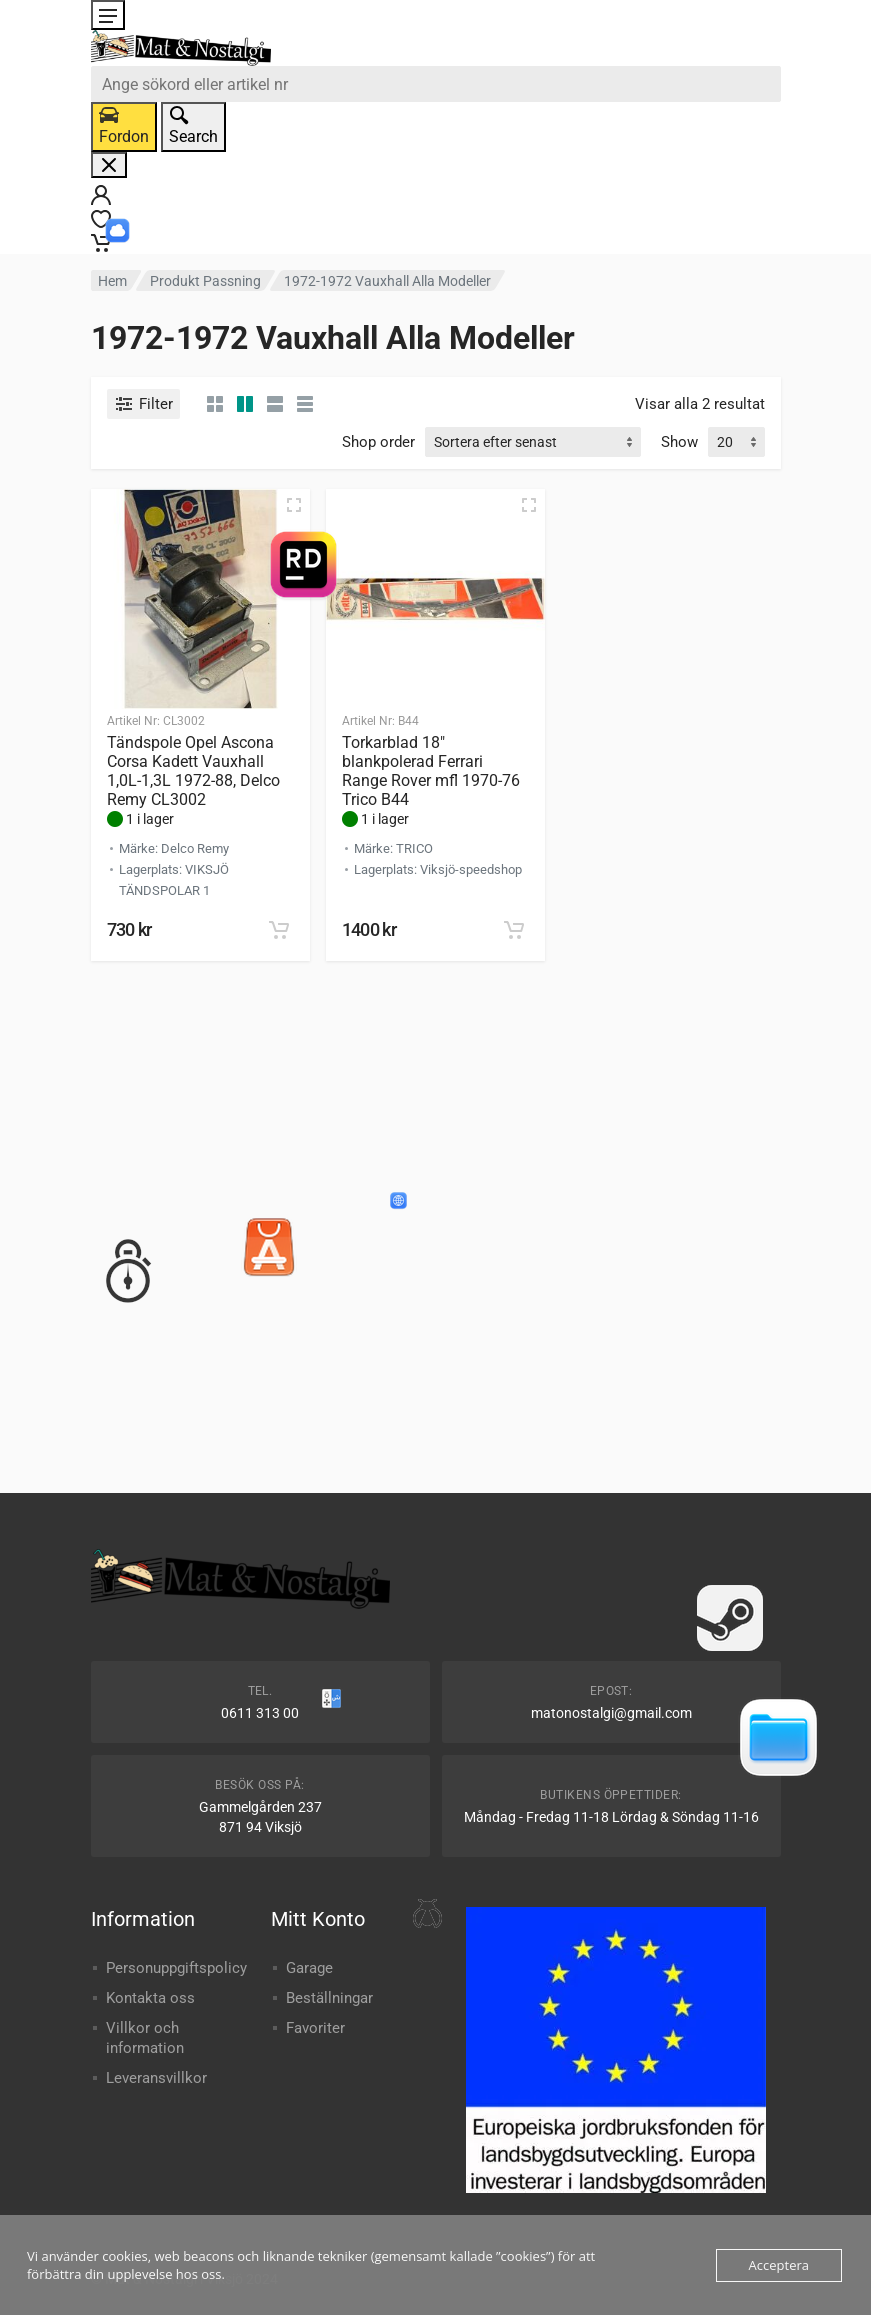 Image resolution: width=871 pixels, height=2315 pixels. Describe the element at coordinates (398, 1200) in the screenshot. I see `access language learning applications` at that location.